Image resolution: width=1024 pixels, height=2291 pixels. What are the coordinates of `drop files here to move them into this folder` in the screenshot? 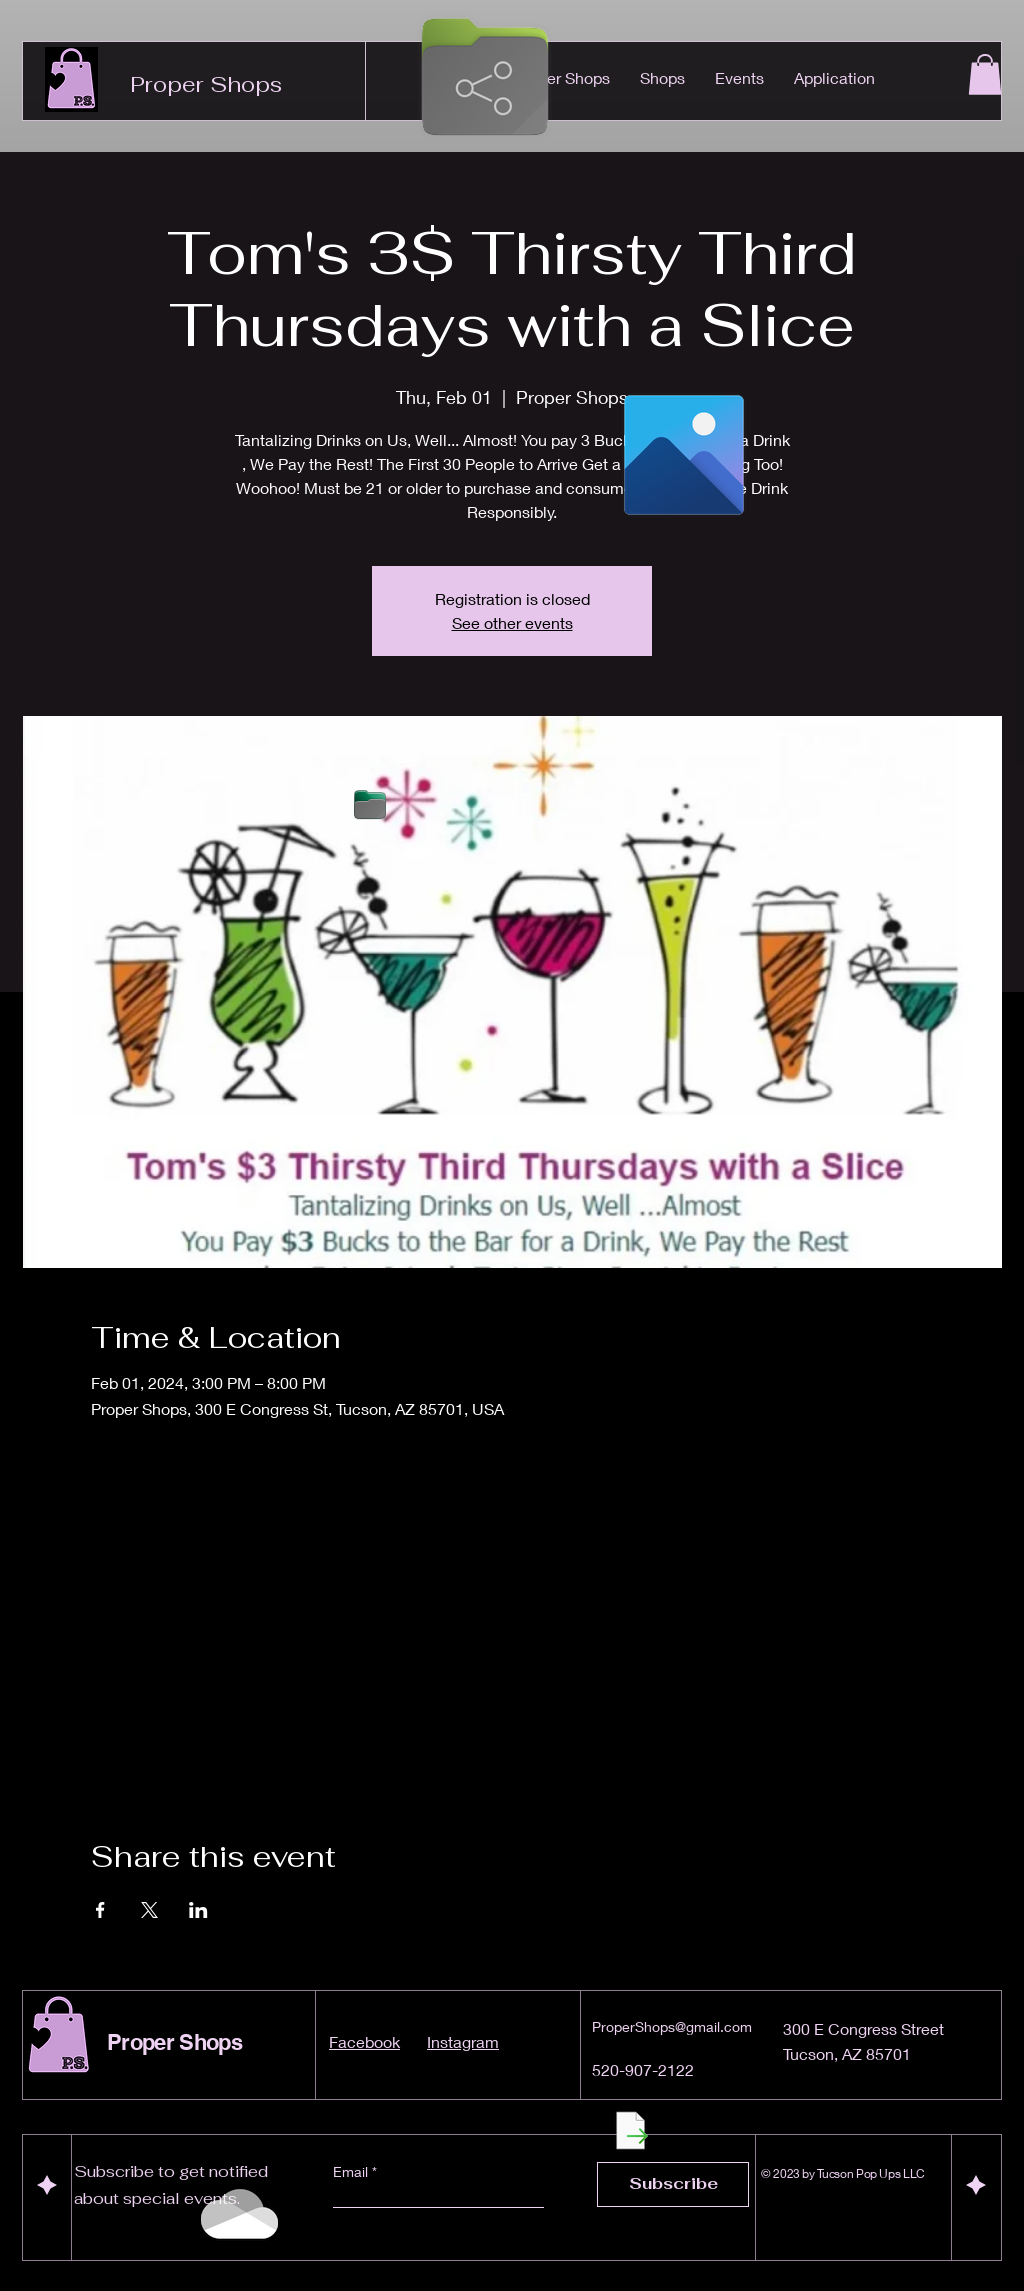 It's located at (370, 804).